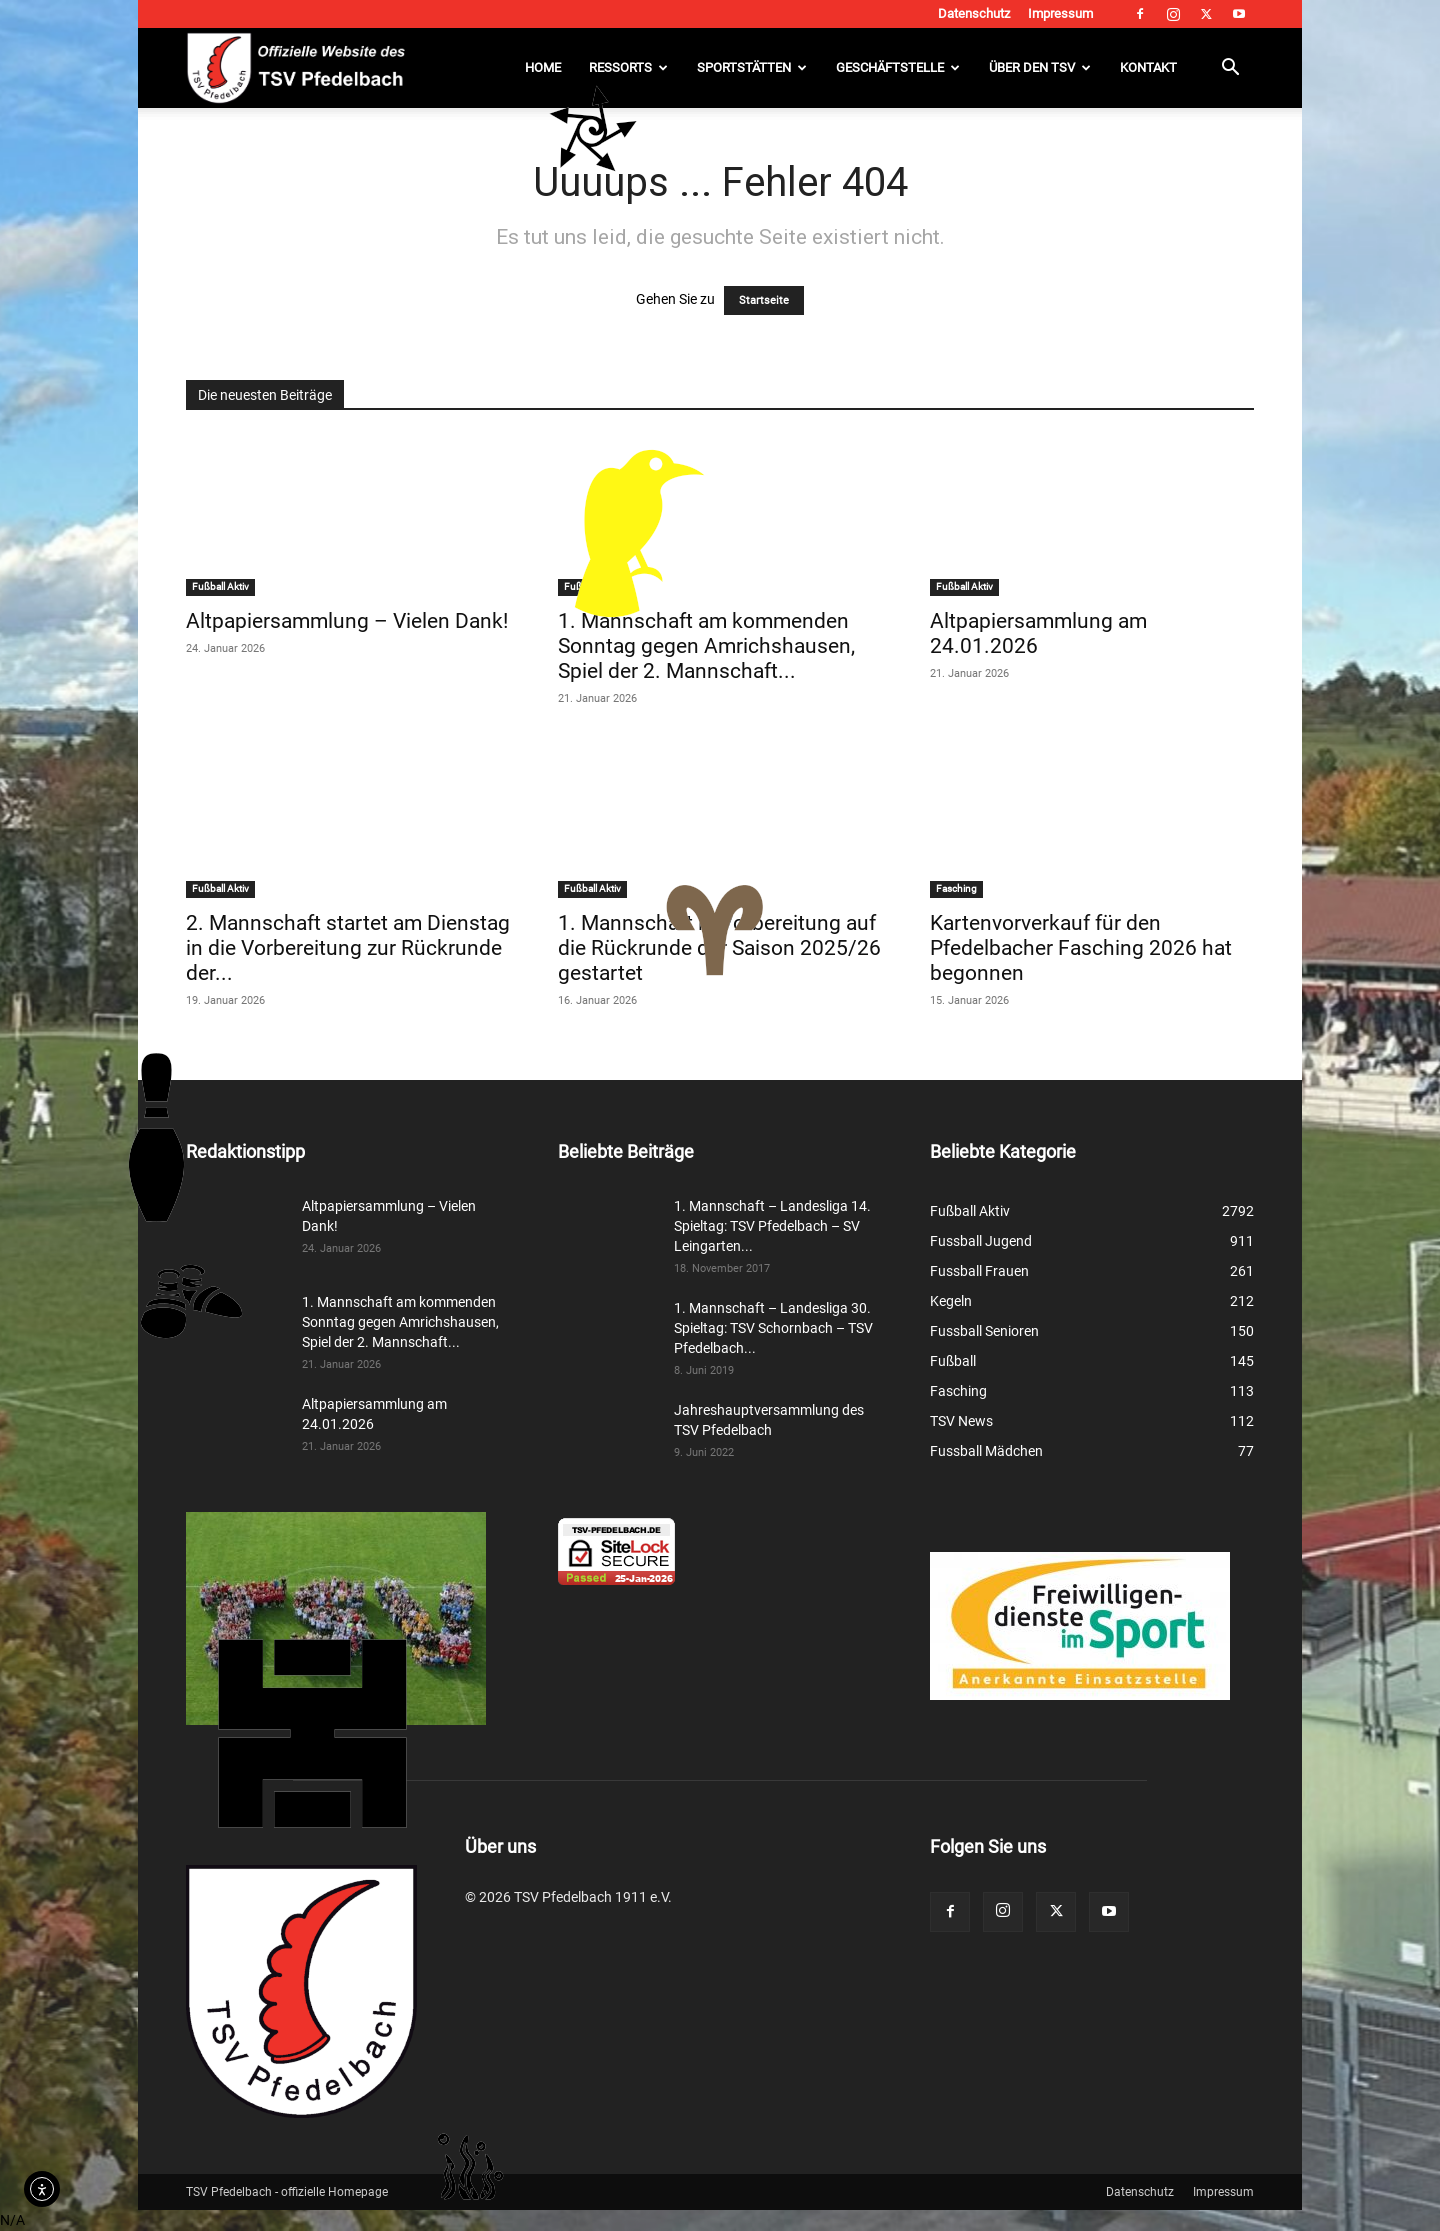  What do you see at coordinates (312, 1733) in the screenshot?
I see `abstract game element or tile` at bounding box center [312, 1733].